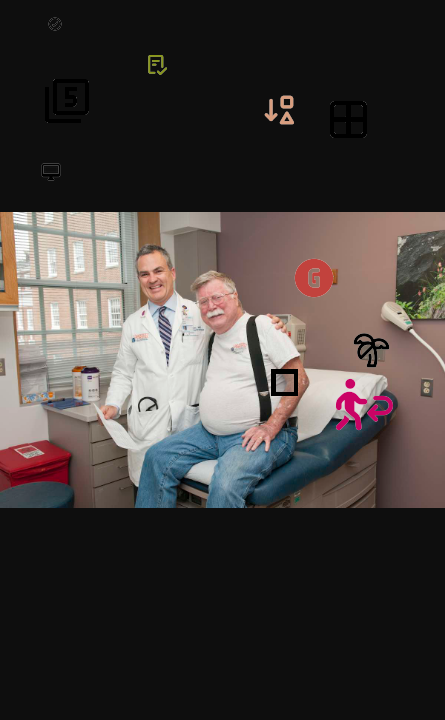  I want to click on browse tropical or beach vacation destinations, so click(371, 349).